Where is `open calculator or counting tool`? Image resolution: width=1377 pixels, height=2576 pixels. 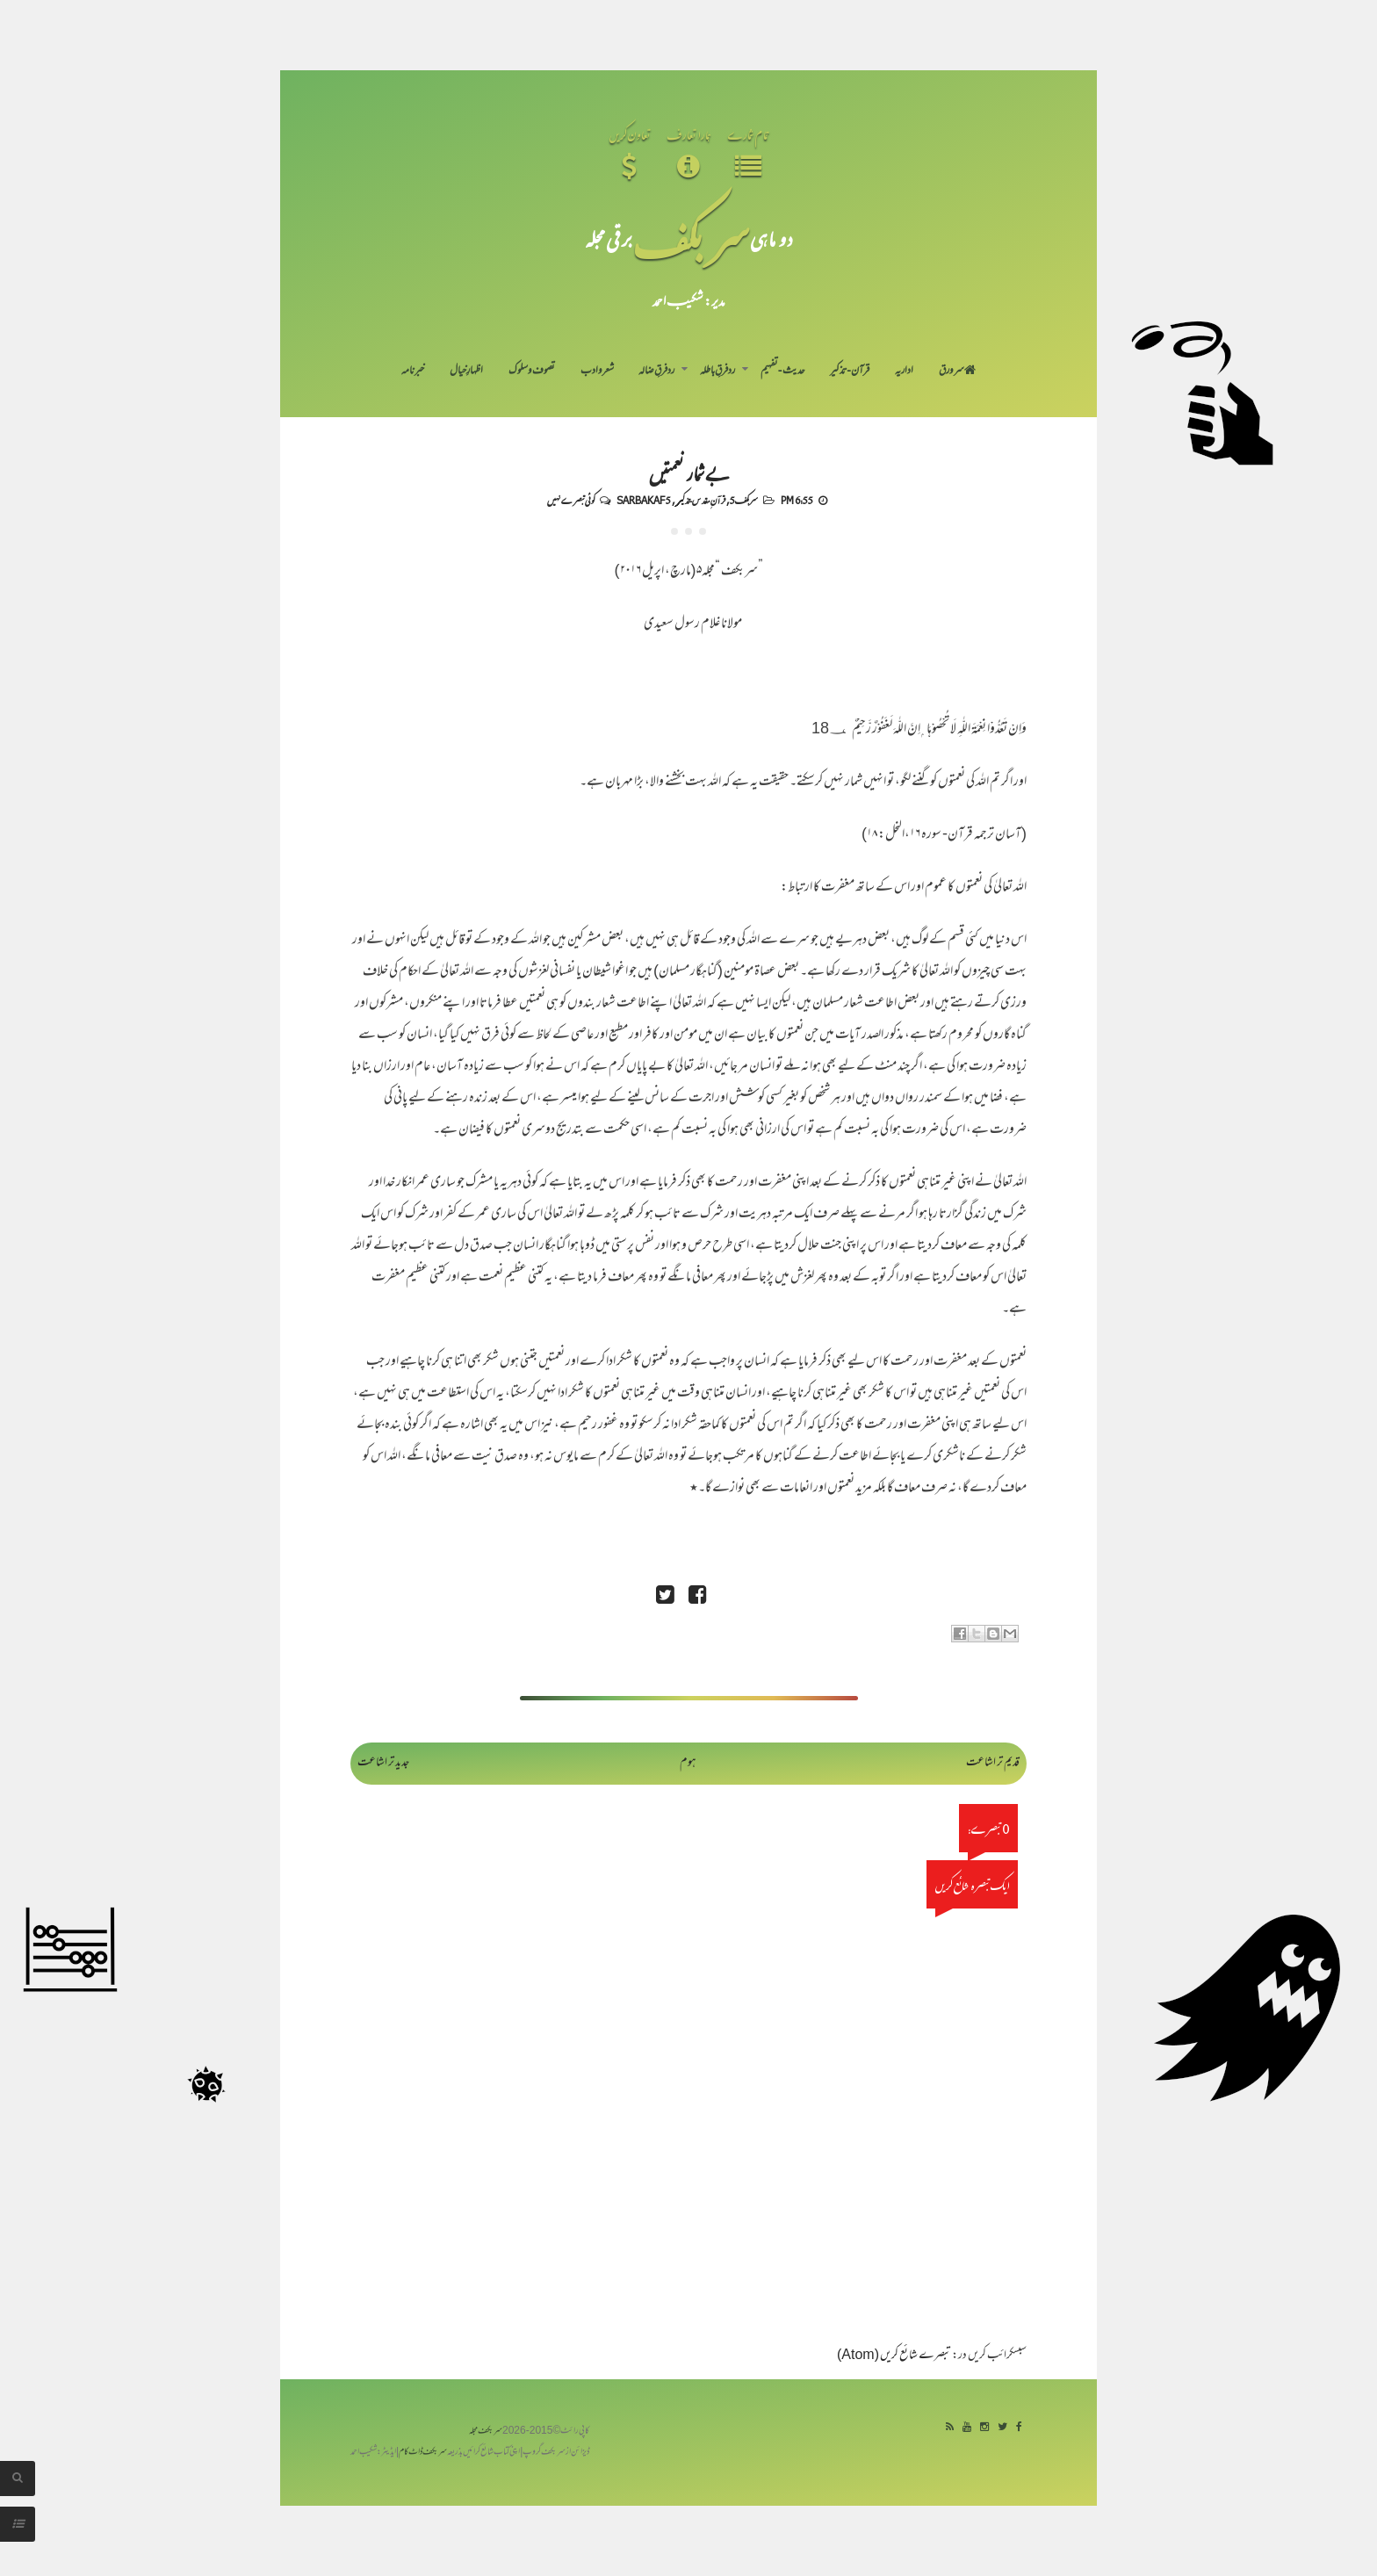
open calculator or counting tool is located at coordinates (70, 1945).